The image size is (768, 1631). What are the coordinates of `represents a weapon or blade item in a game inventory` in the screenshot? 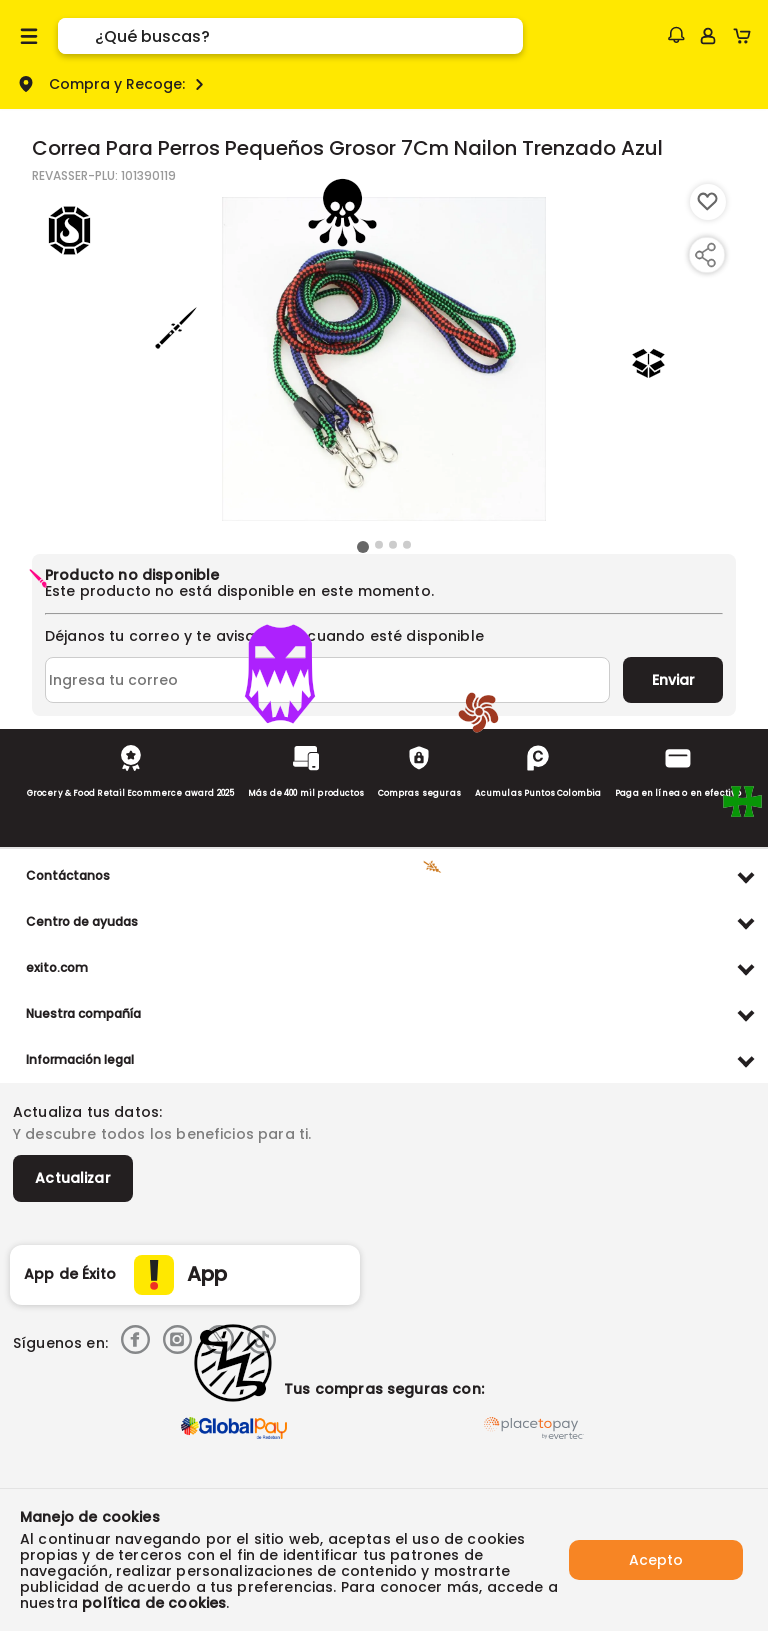 It's located at (176, 328).